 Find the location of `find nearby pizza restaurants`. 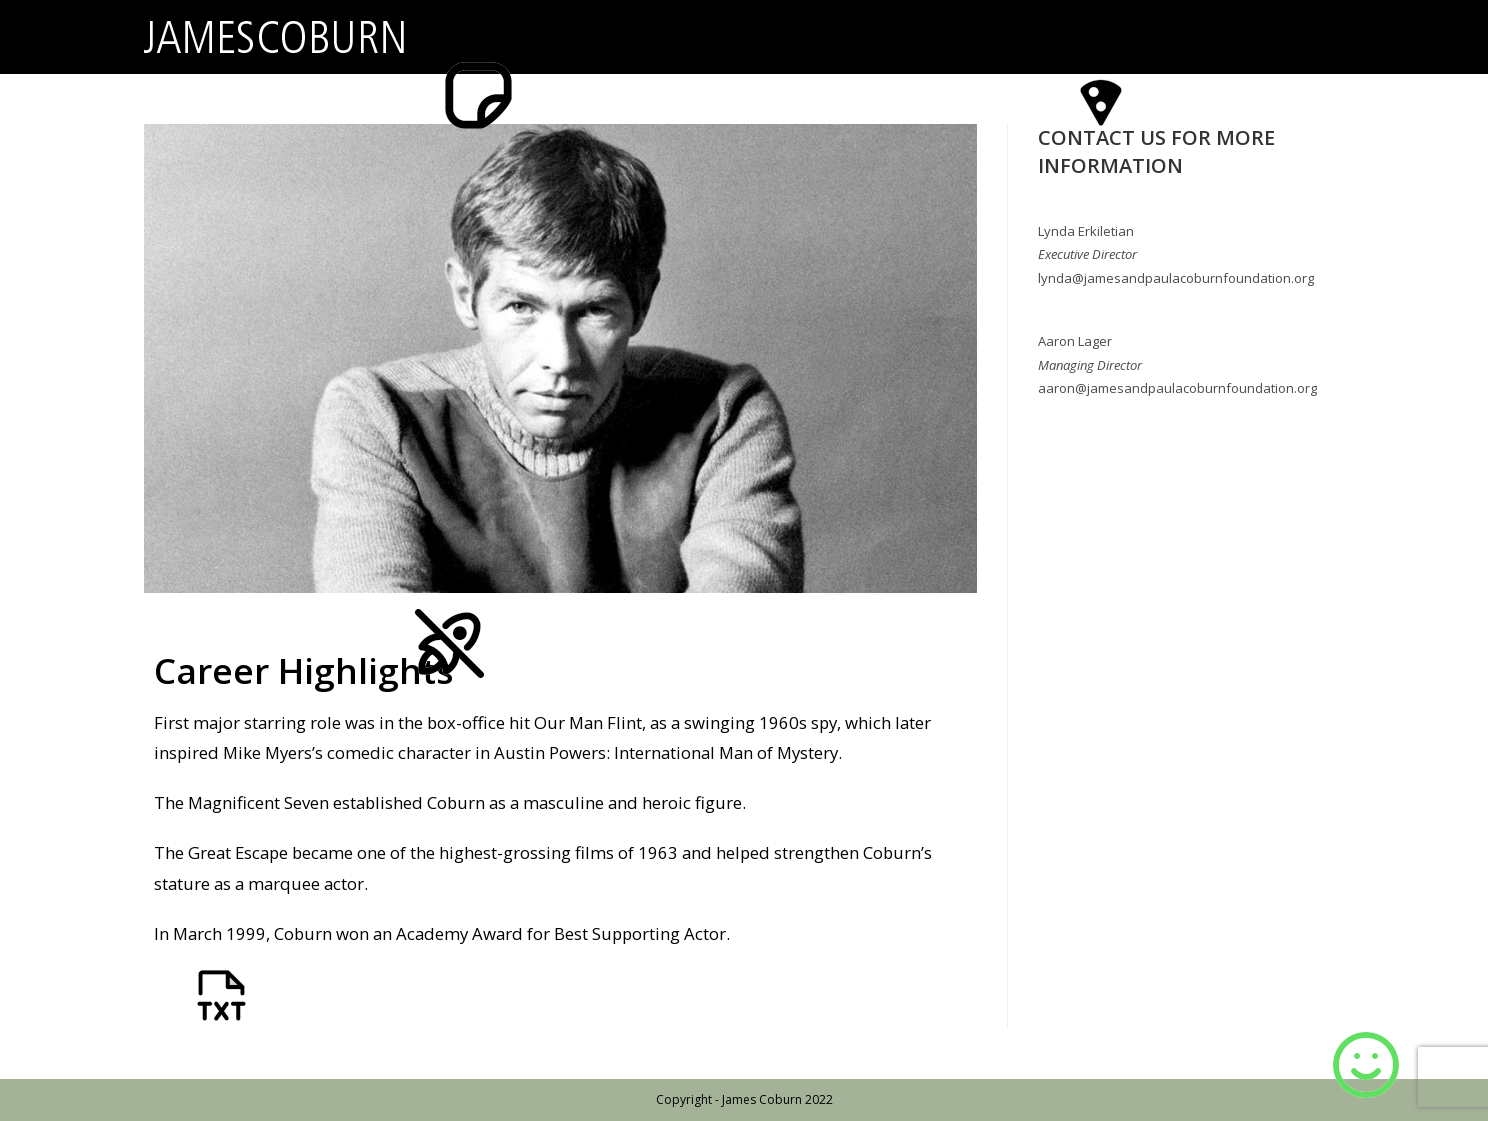

find nearby pizza restaurants is located at coordinates (1101, 104).